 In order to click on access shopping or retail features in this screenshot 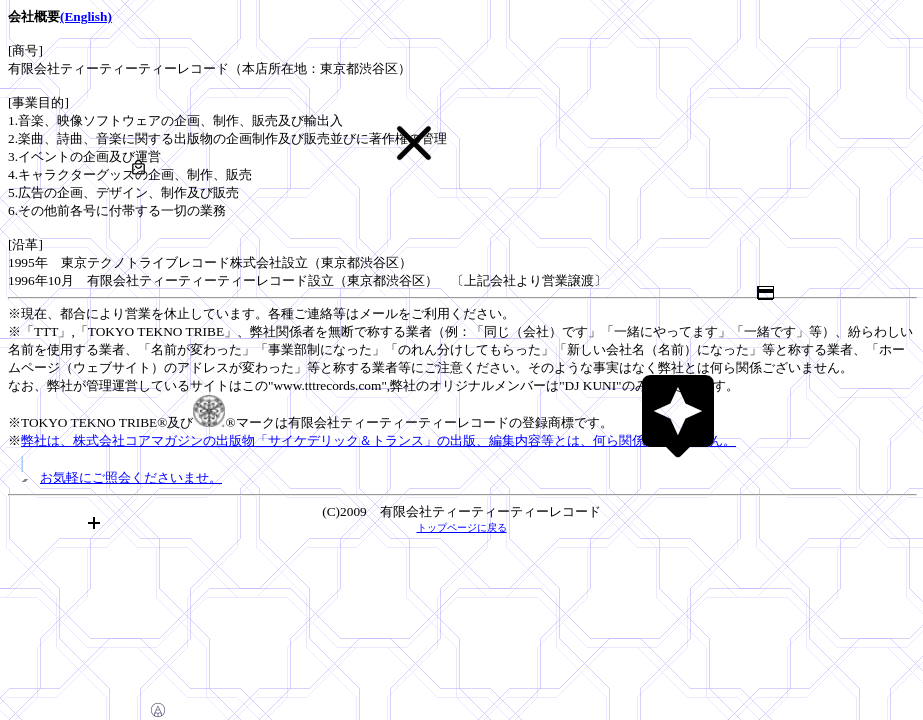, I will do `click(138, 167)`.